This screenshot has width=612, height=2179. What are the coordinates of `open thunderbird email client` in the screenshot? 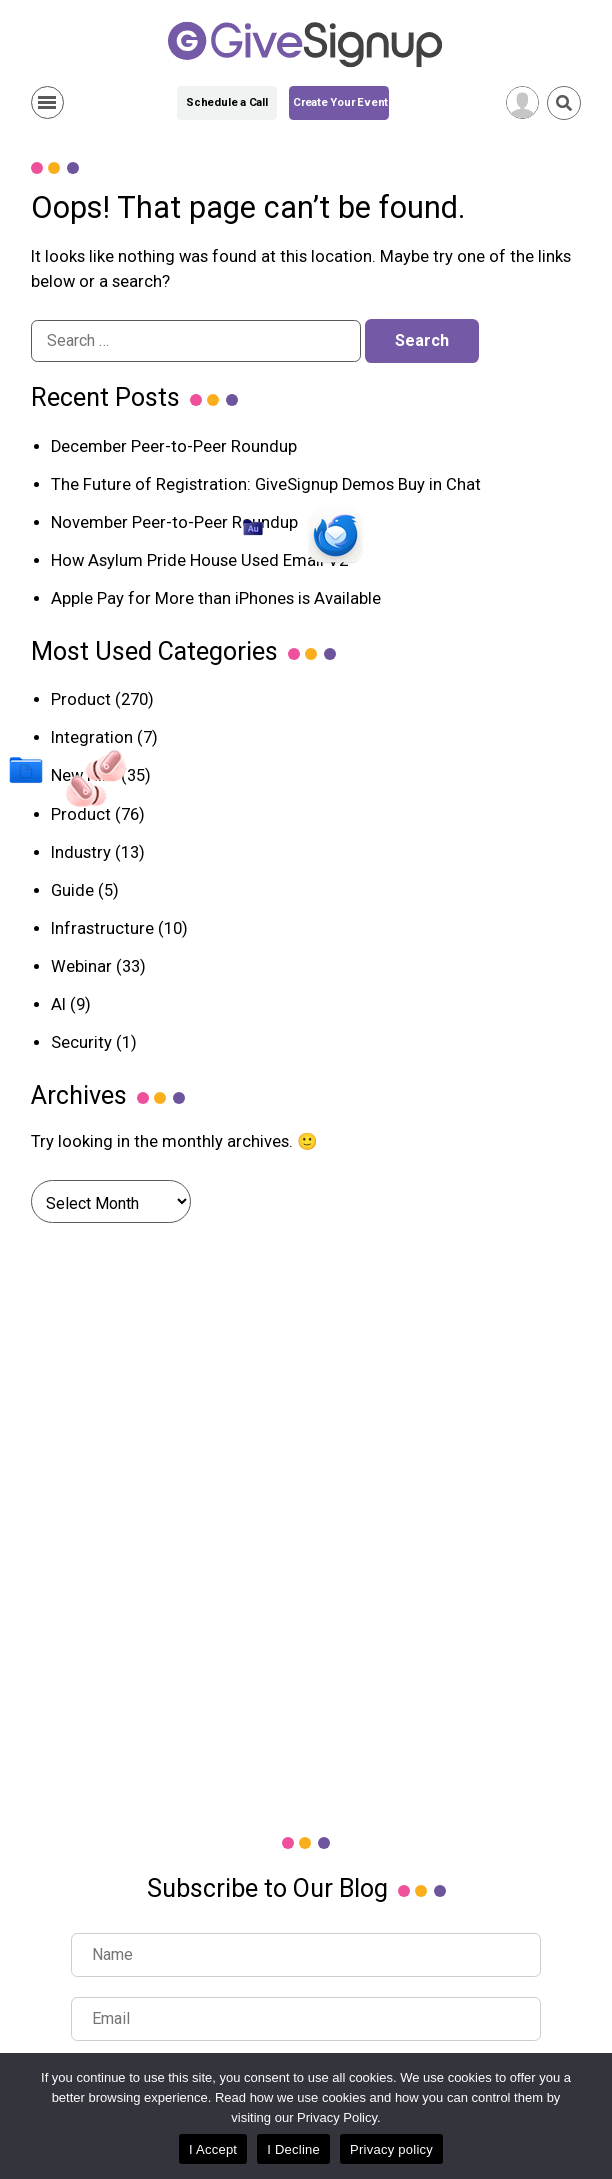 It's located at (335, 535).